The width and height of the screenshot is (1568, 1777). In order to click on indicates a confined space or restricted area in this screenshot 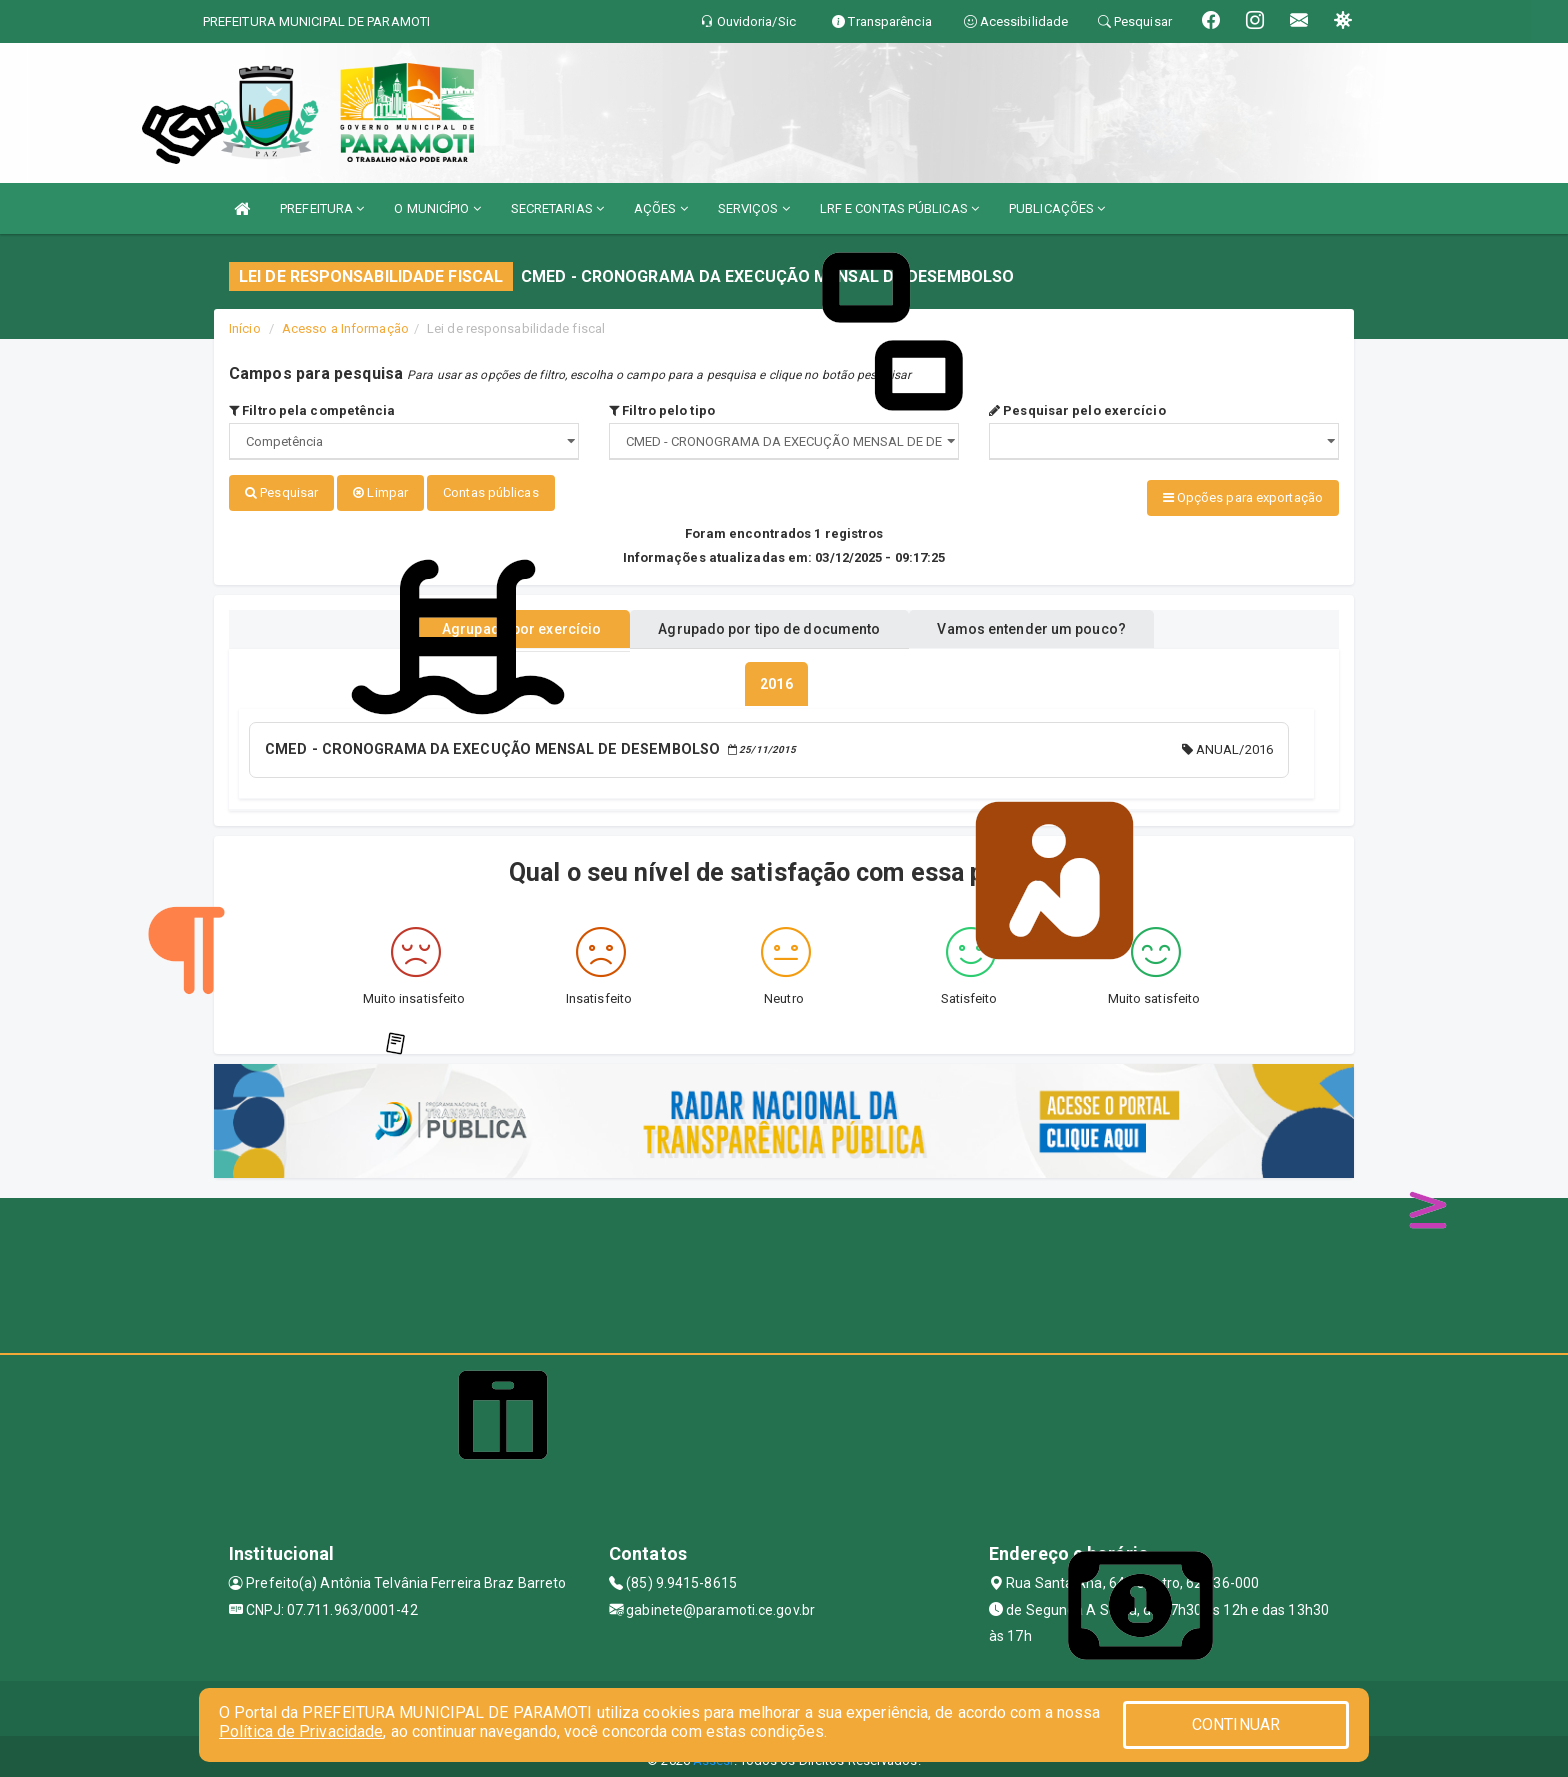, I will do `click(1054, 880)`.